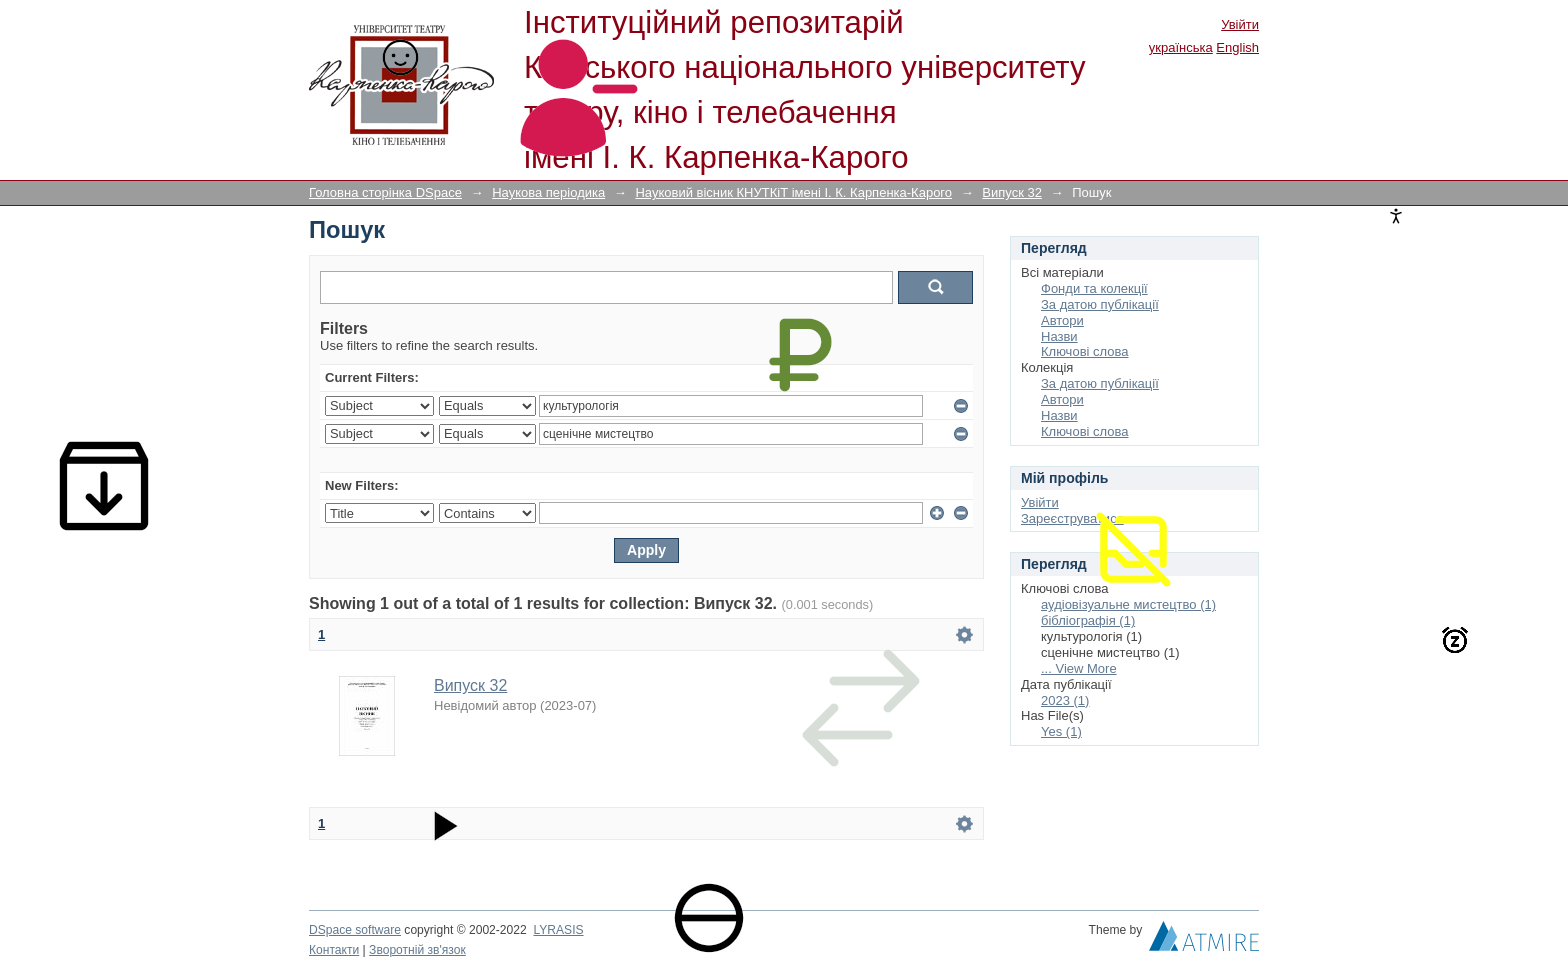 This screenshot has height=961, width=1568. Describe the element at coordinates (443, 826) in the screenshot. I see `start media playback` at that location.